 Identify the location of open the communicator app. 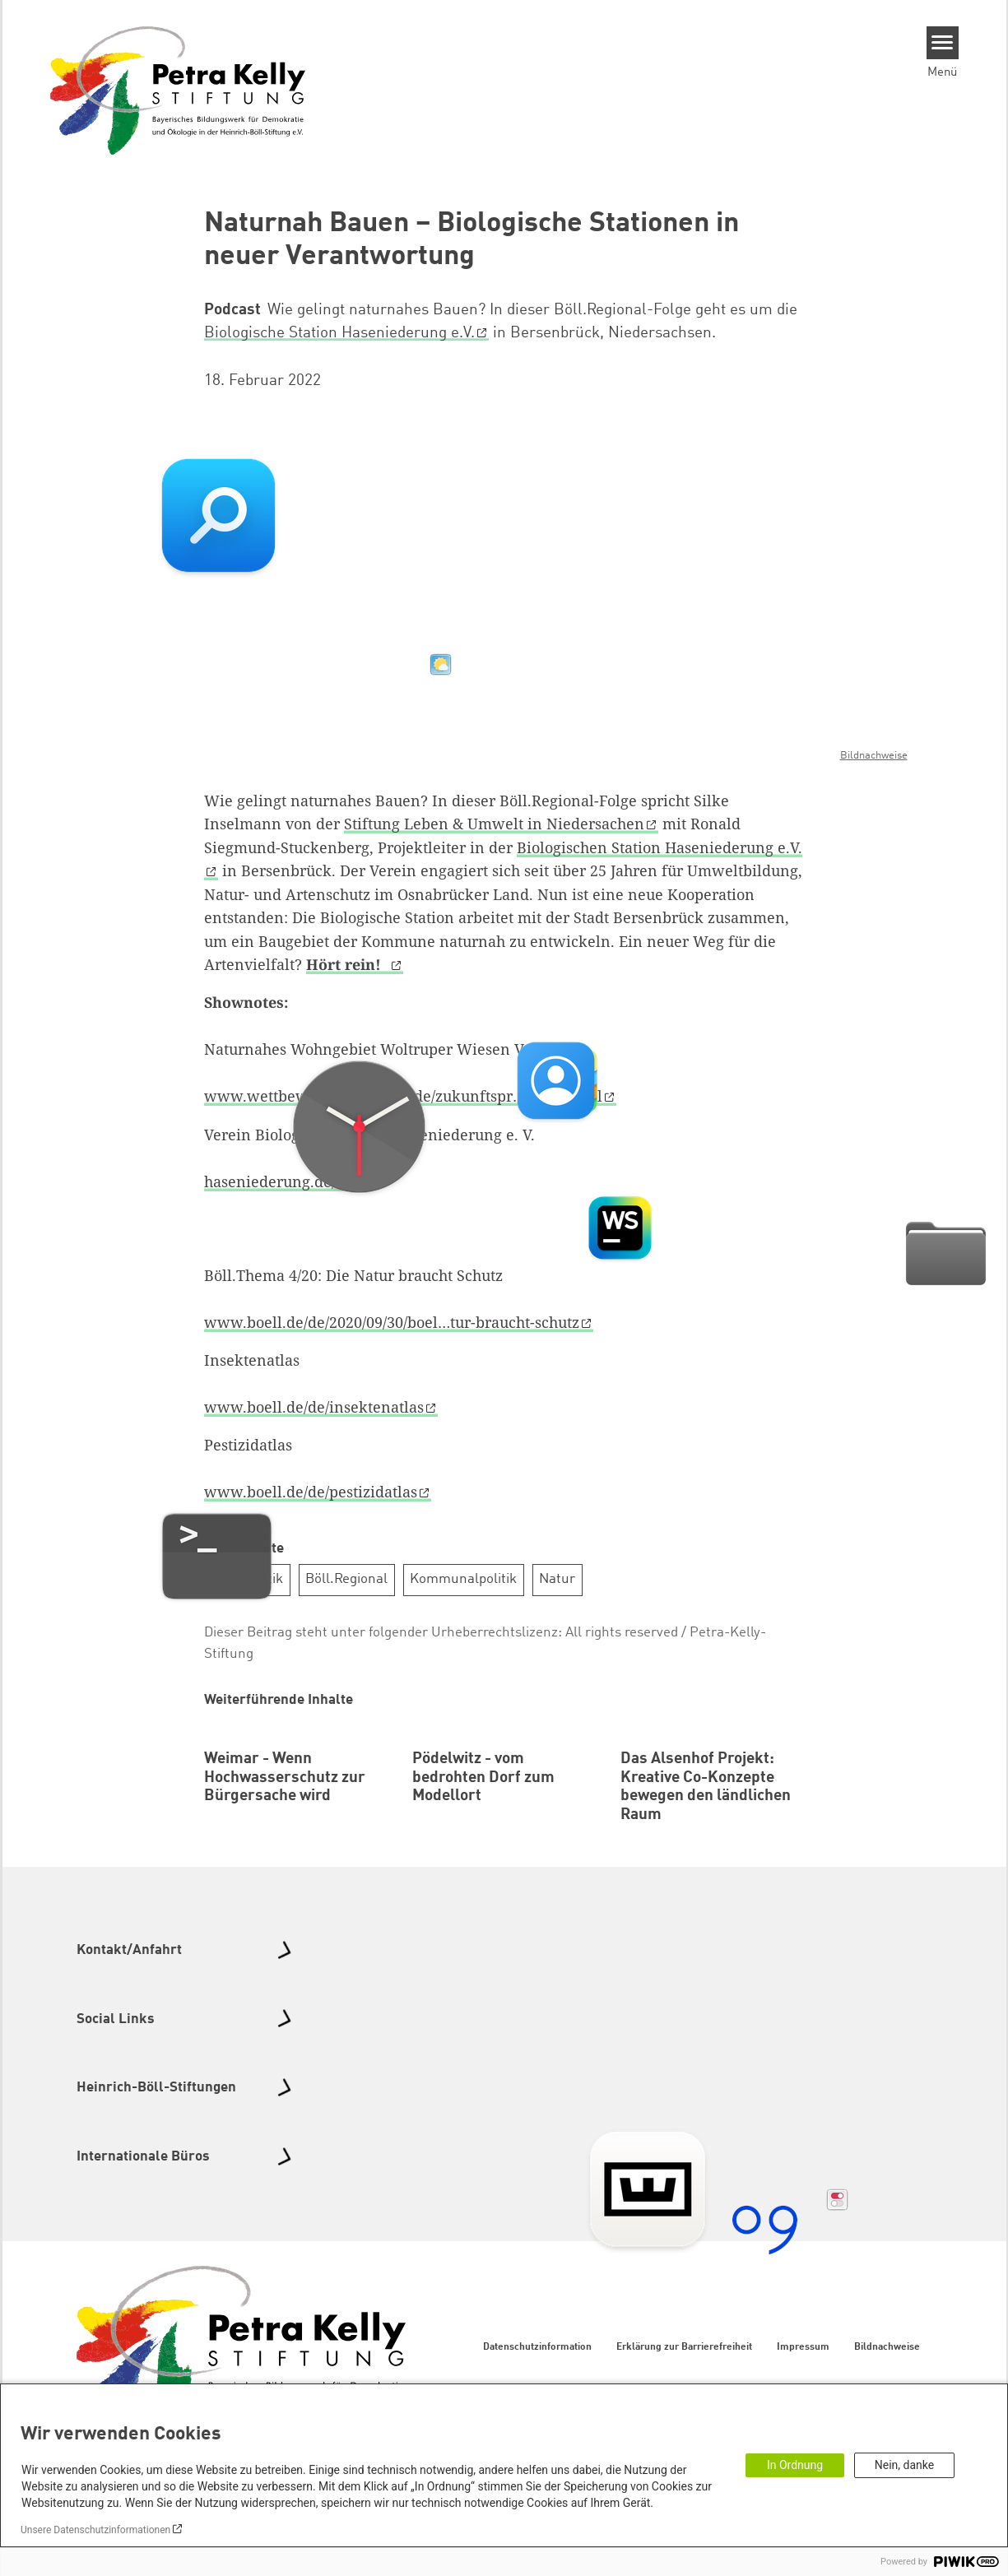
(555, 1080).